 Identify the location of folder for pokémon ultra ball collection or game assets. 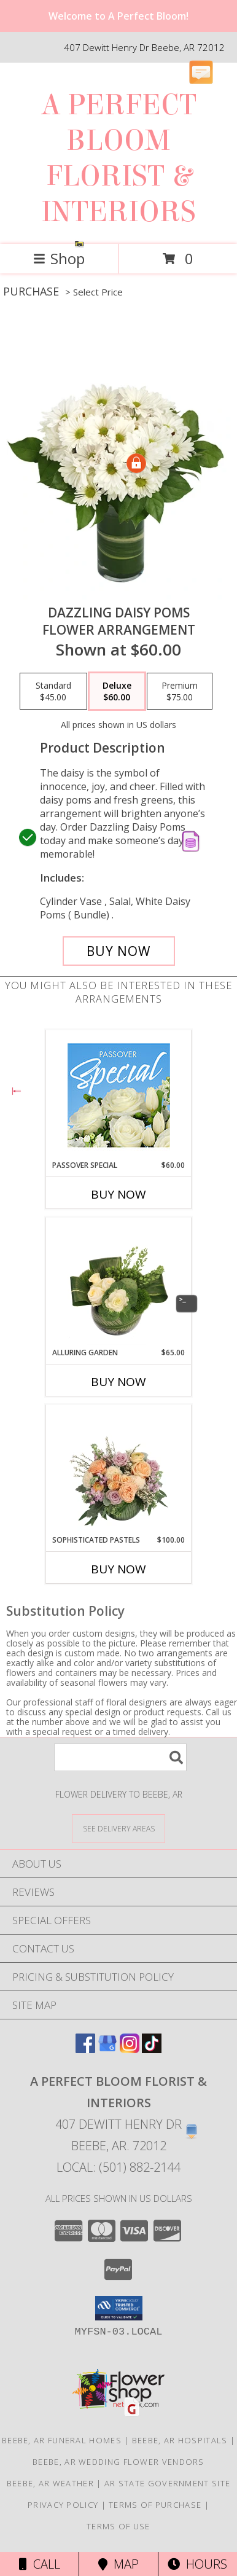
(79, 245).